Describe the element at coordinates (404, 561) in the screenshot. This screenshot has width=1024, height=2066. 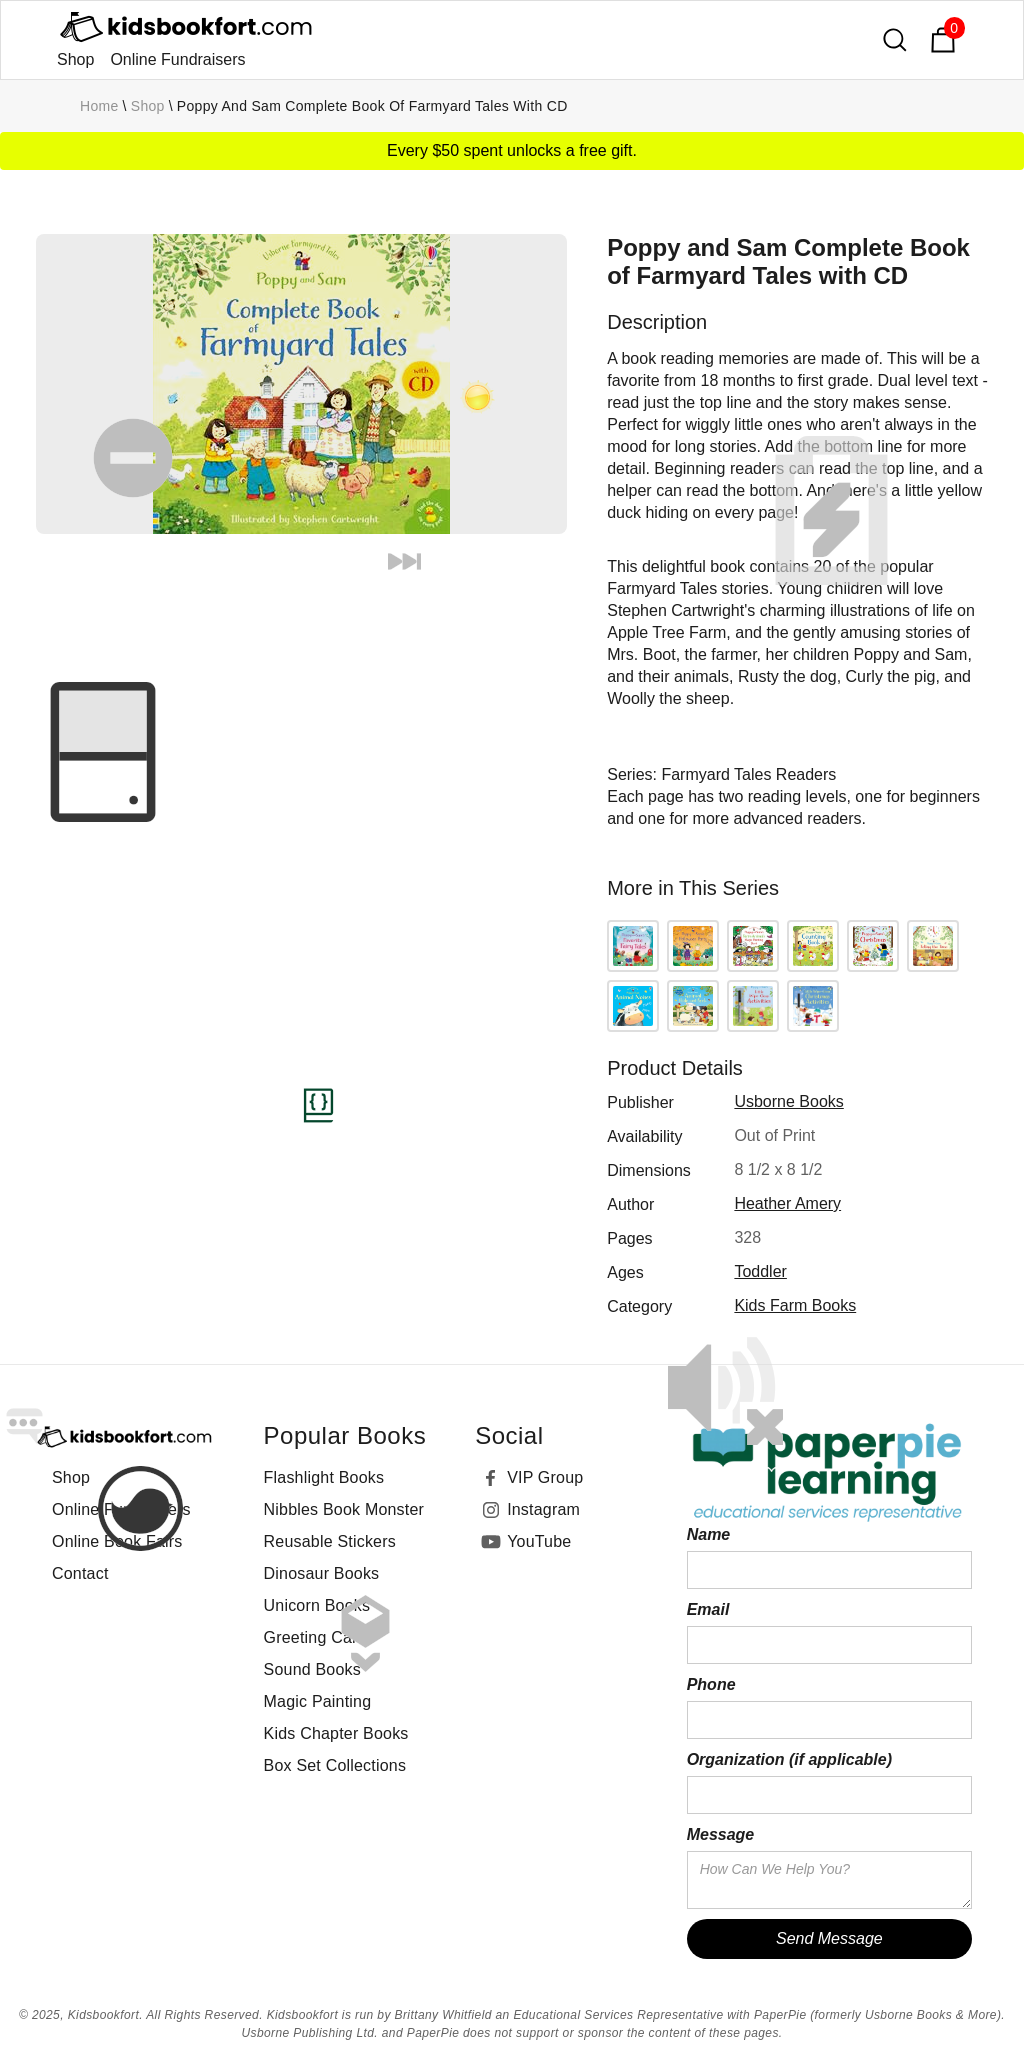
I see `skip to the next track` at that location.